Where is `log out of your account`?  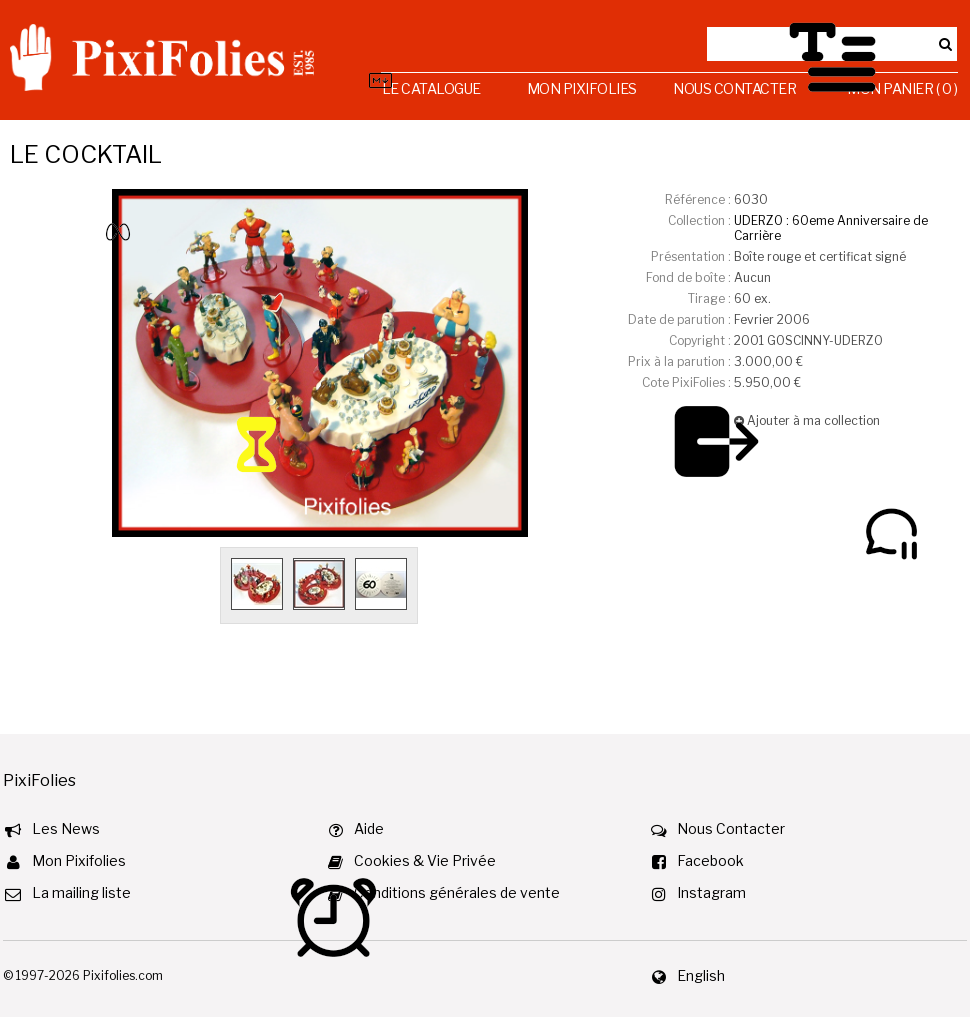 log out of your account is located at coordinates (716, 441).